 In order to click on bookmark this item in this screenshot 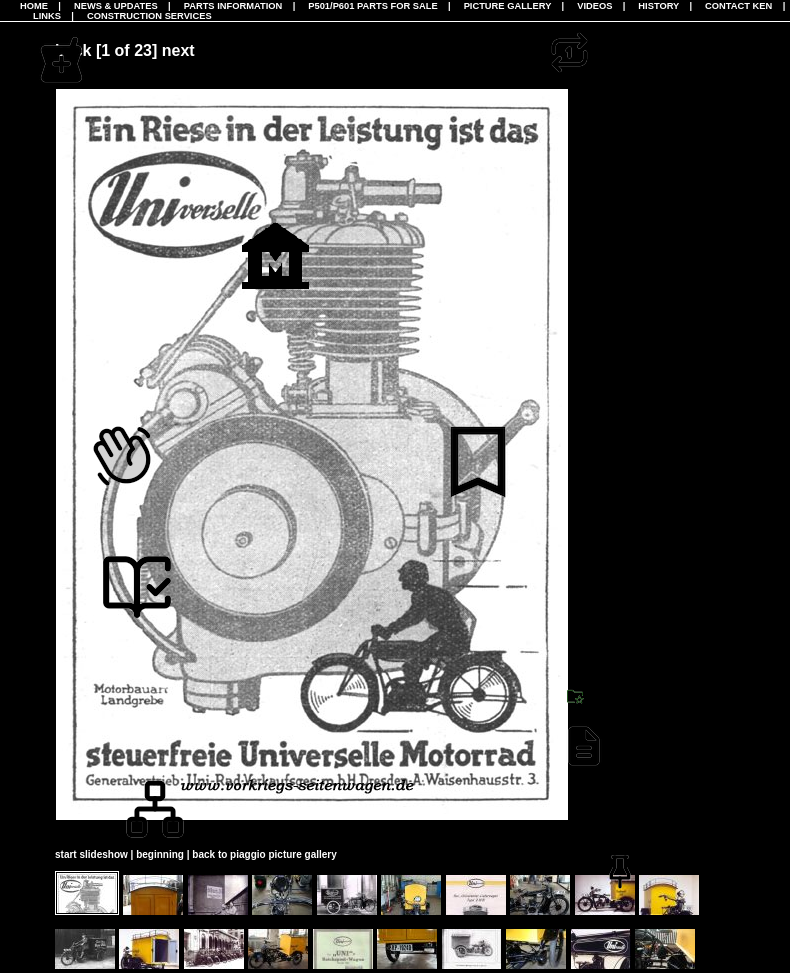, I will do `click(478, 462)`.